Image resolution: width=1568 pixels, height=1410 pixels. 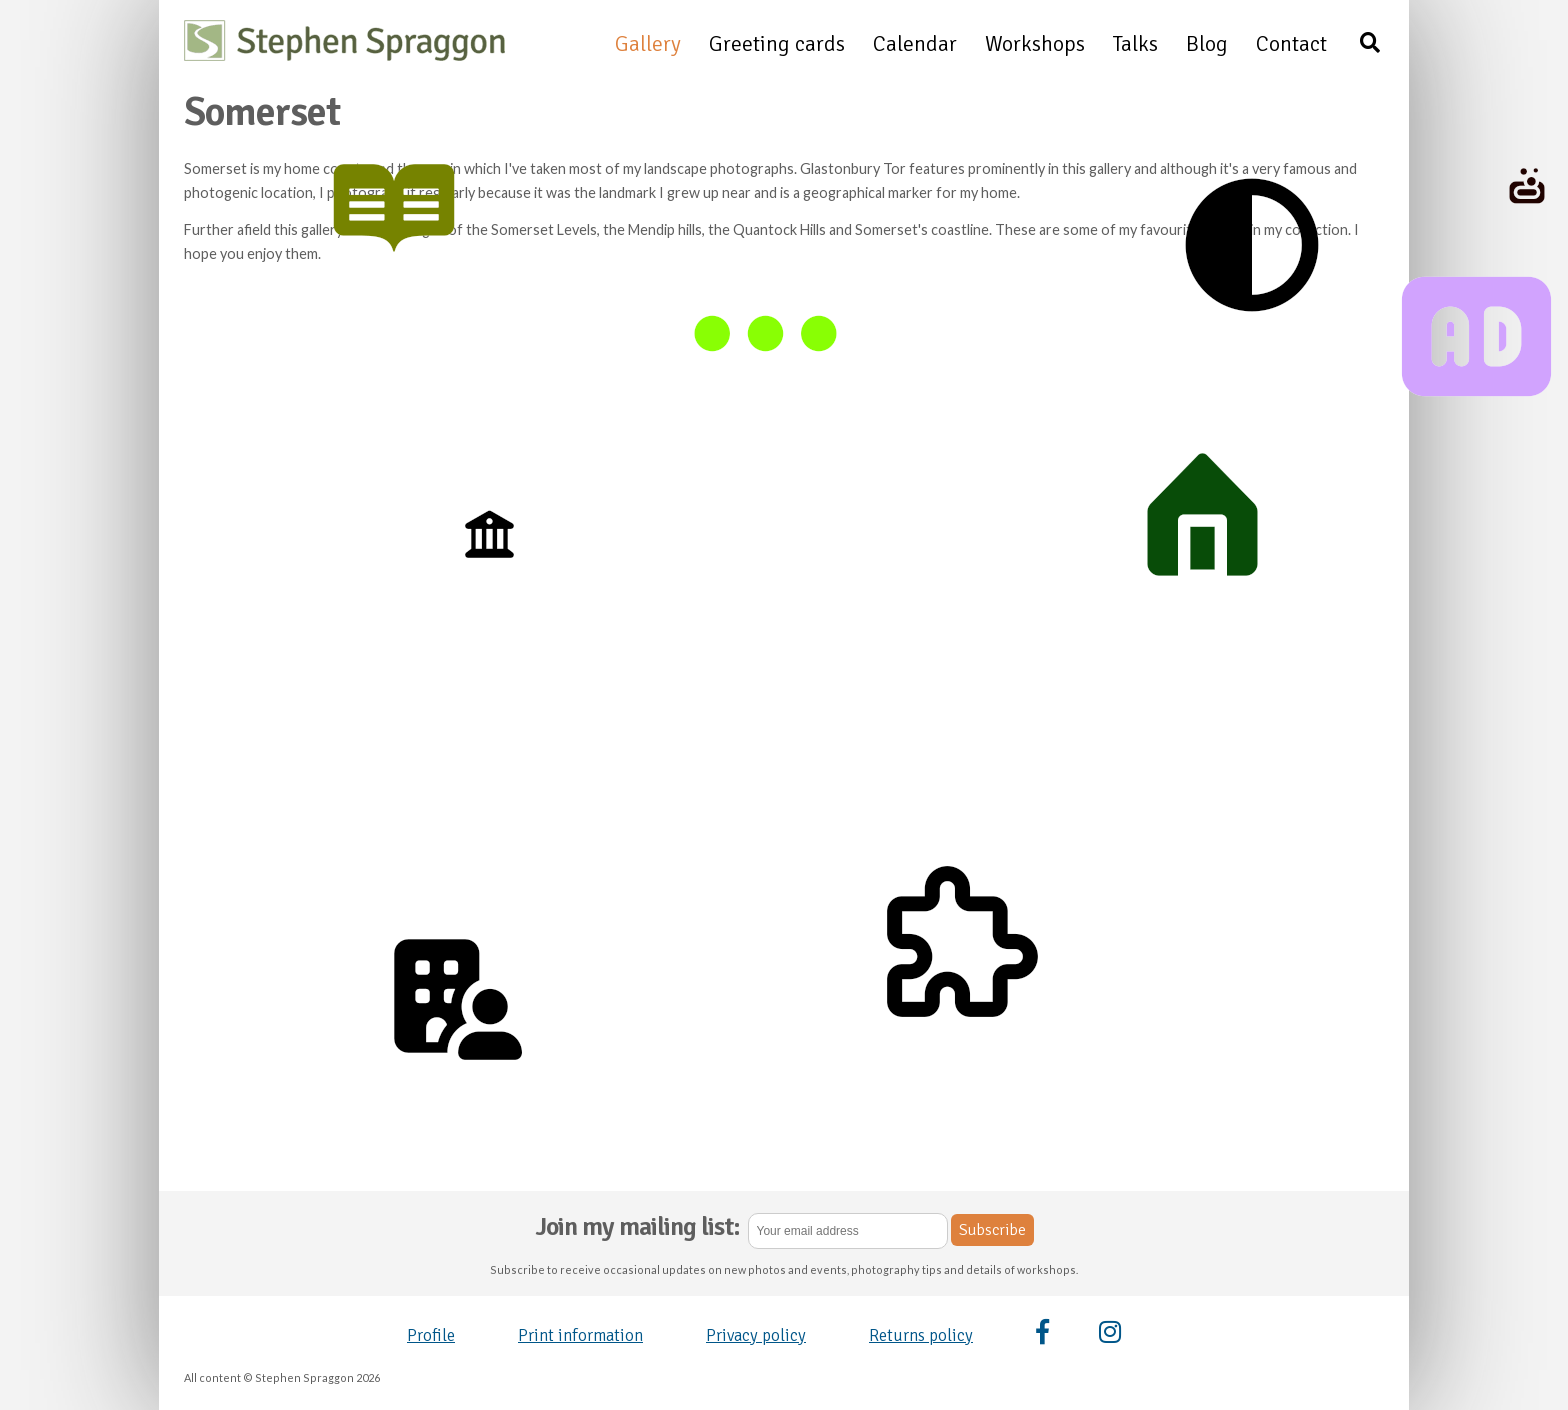 What do you see at coordinates (394, 208) in the screenshot?
I see `view readme documentation` at bounding box center [394, 208].